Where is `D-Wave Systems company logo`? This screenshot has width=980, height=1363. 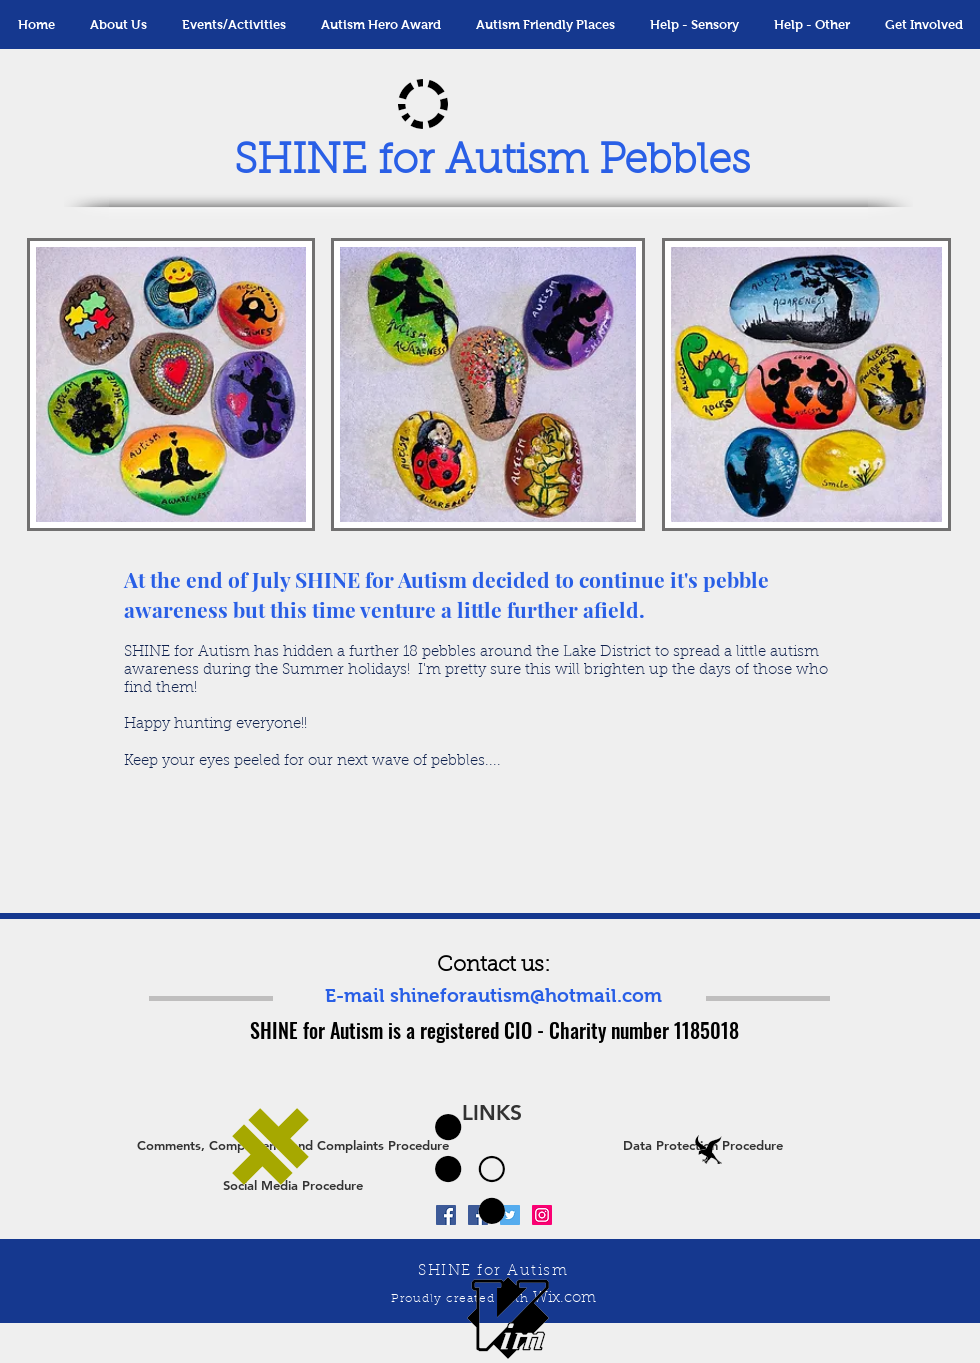
D-Wave Systems company logo is located at coordinates (470, 1169).